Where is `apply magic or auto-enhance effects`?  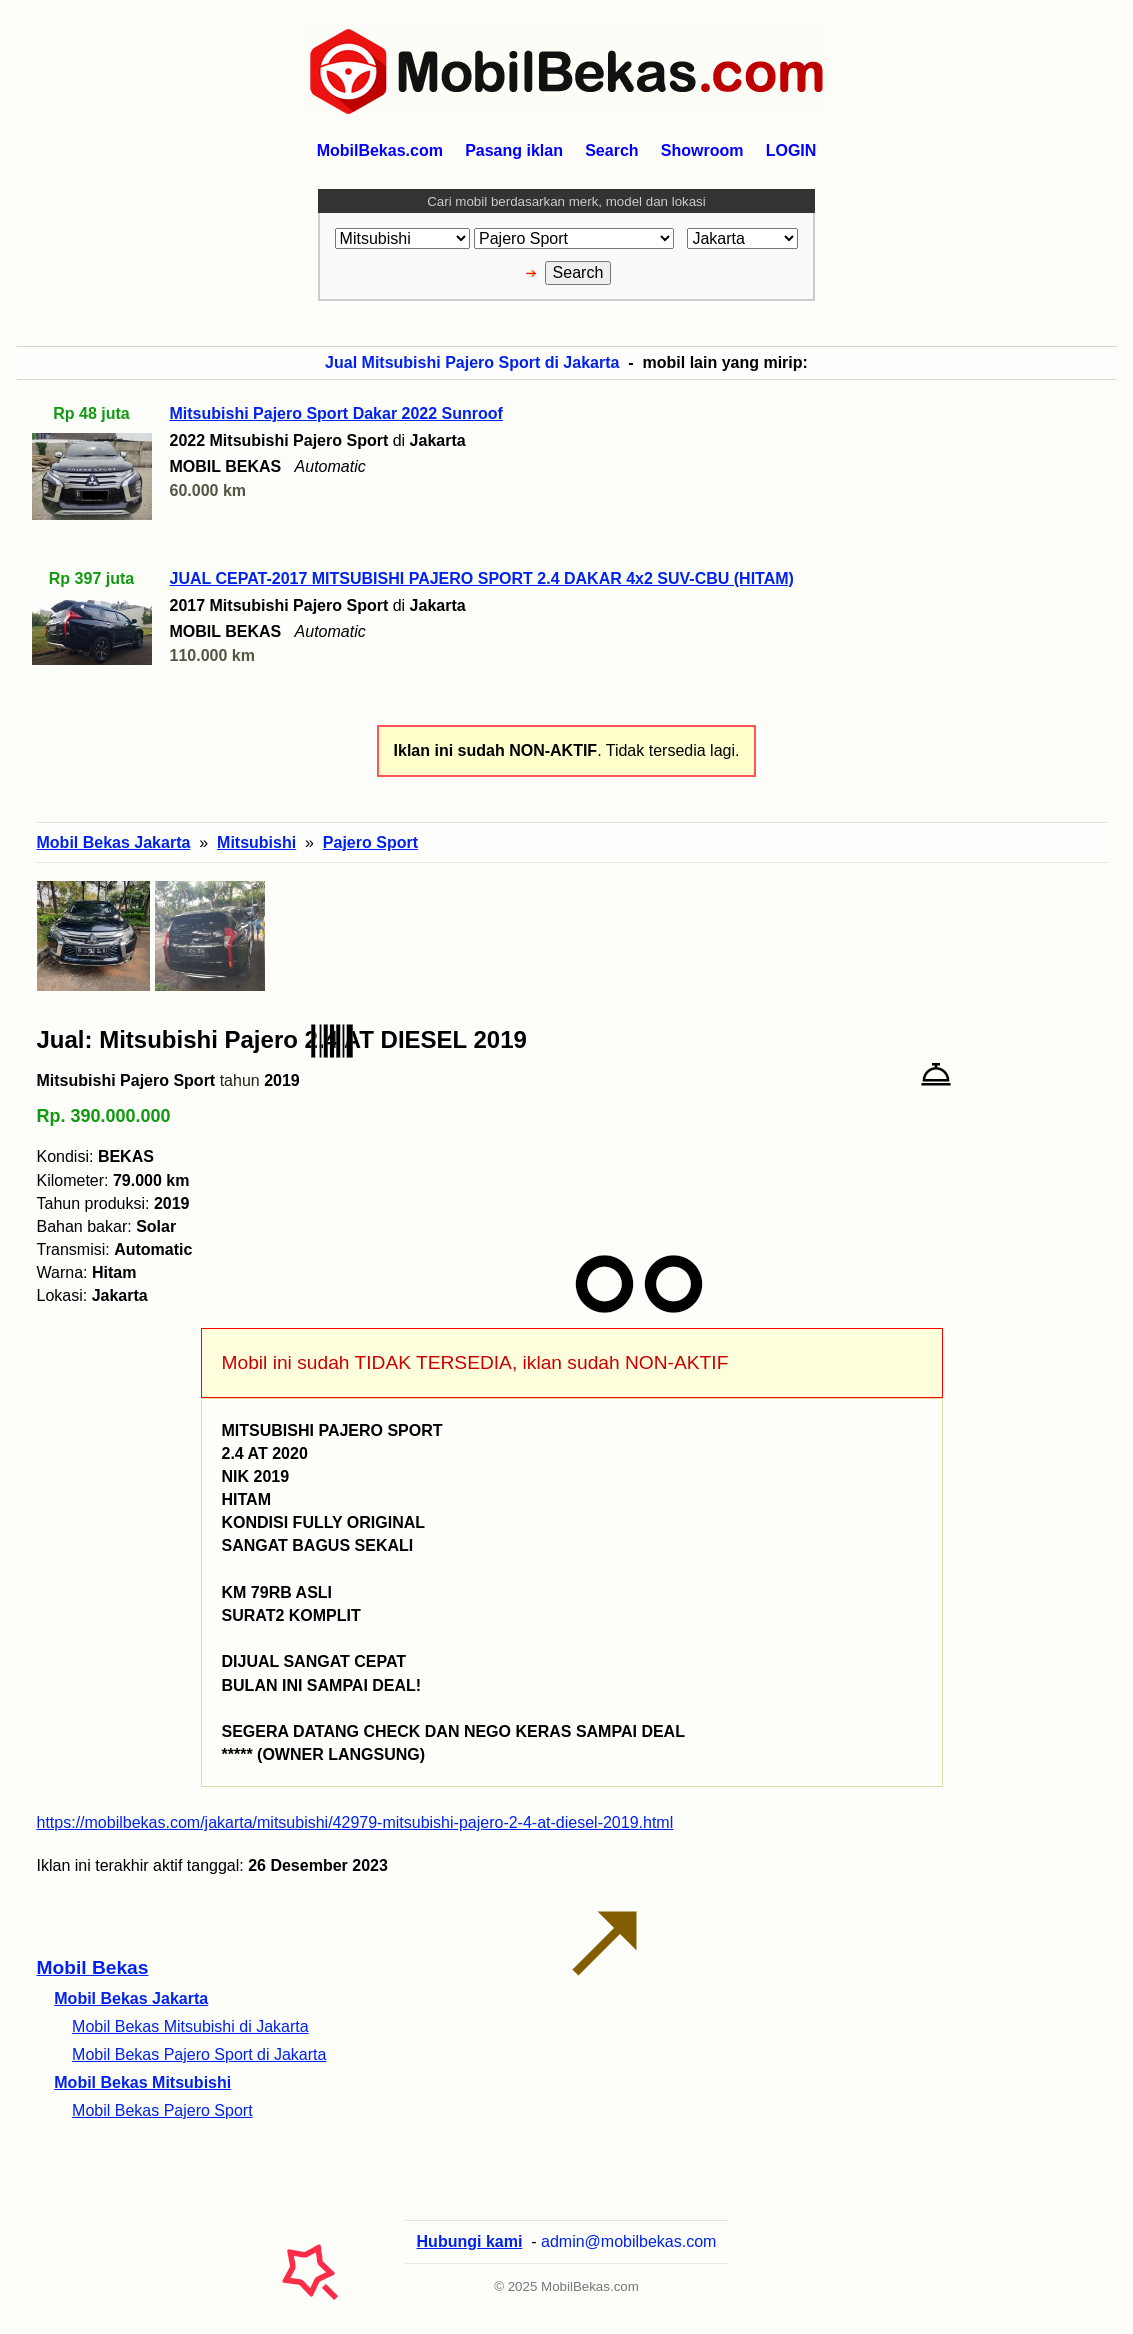 apply magic or auto-enhance effects is located at coordinates (310, 2272).